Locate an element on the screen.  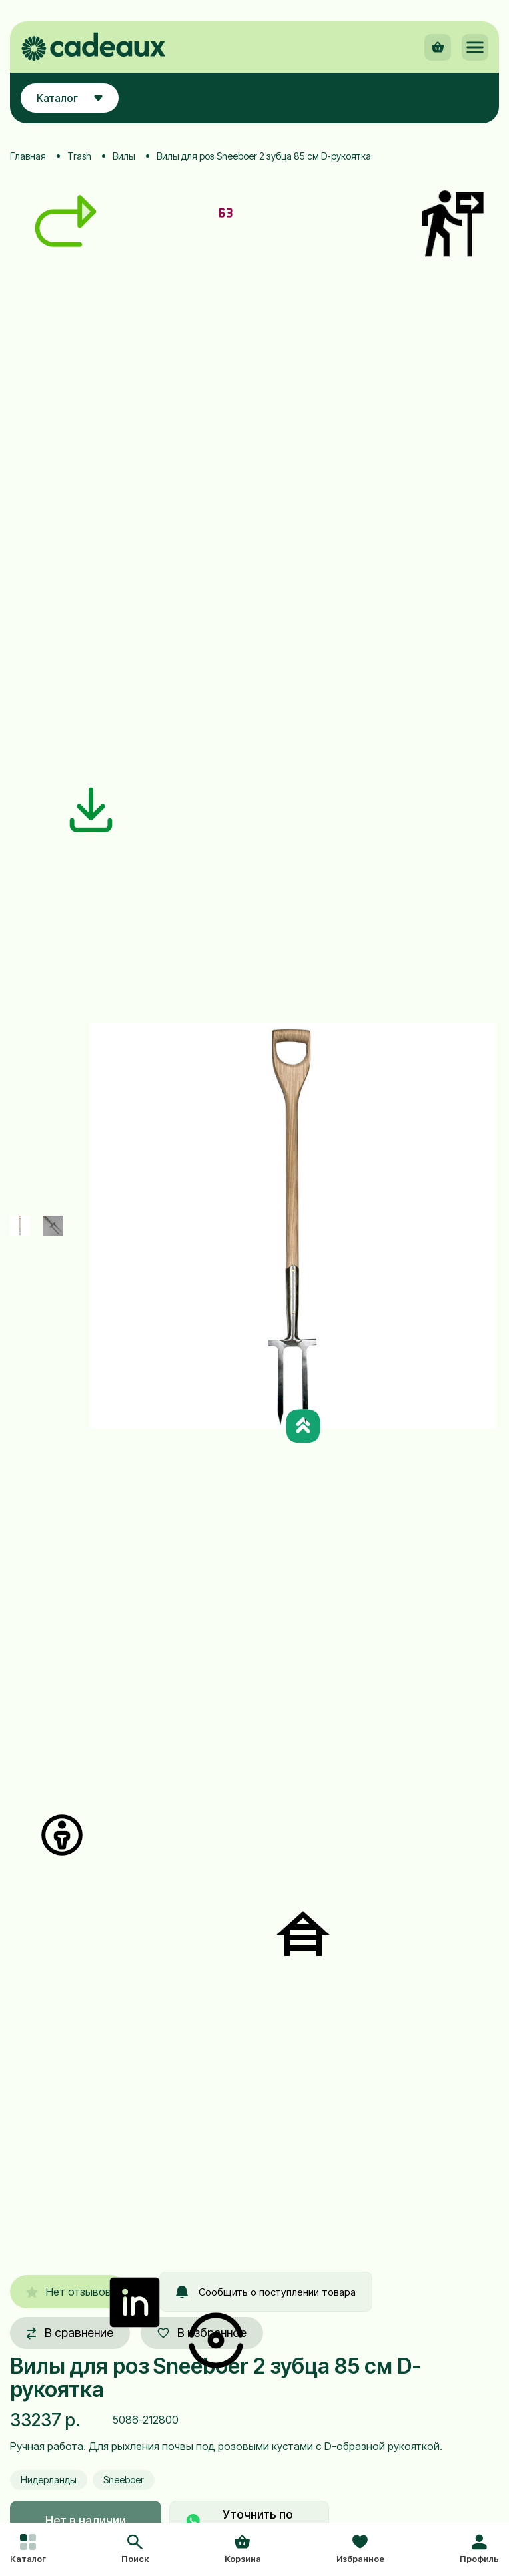
view home exterior or siding options is located at coordinates (303, 1935).